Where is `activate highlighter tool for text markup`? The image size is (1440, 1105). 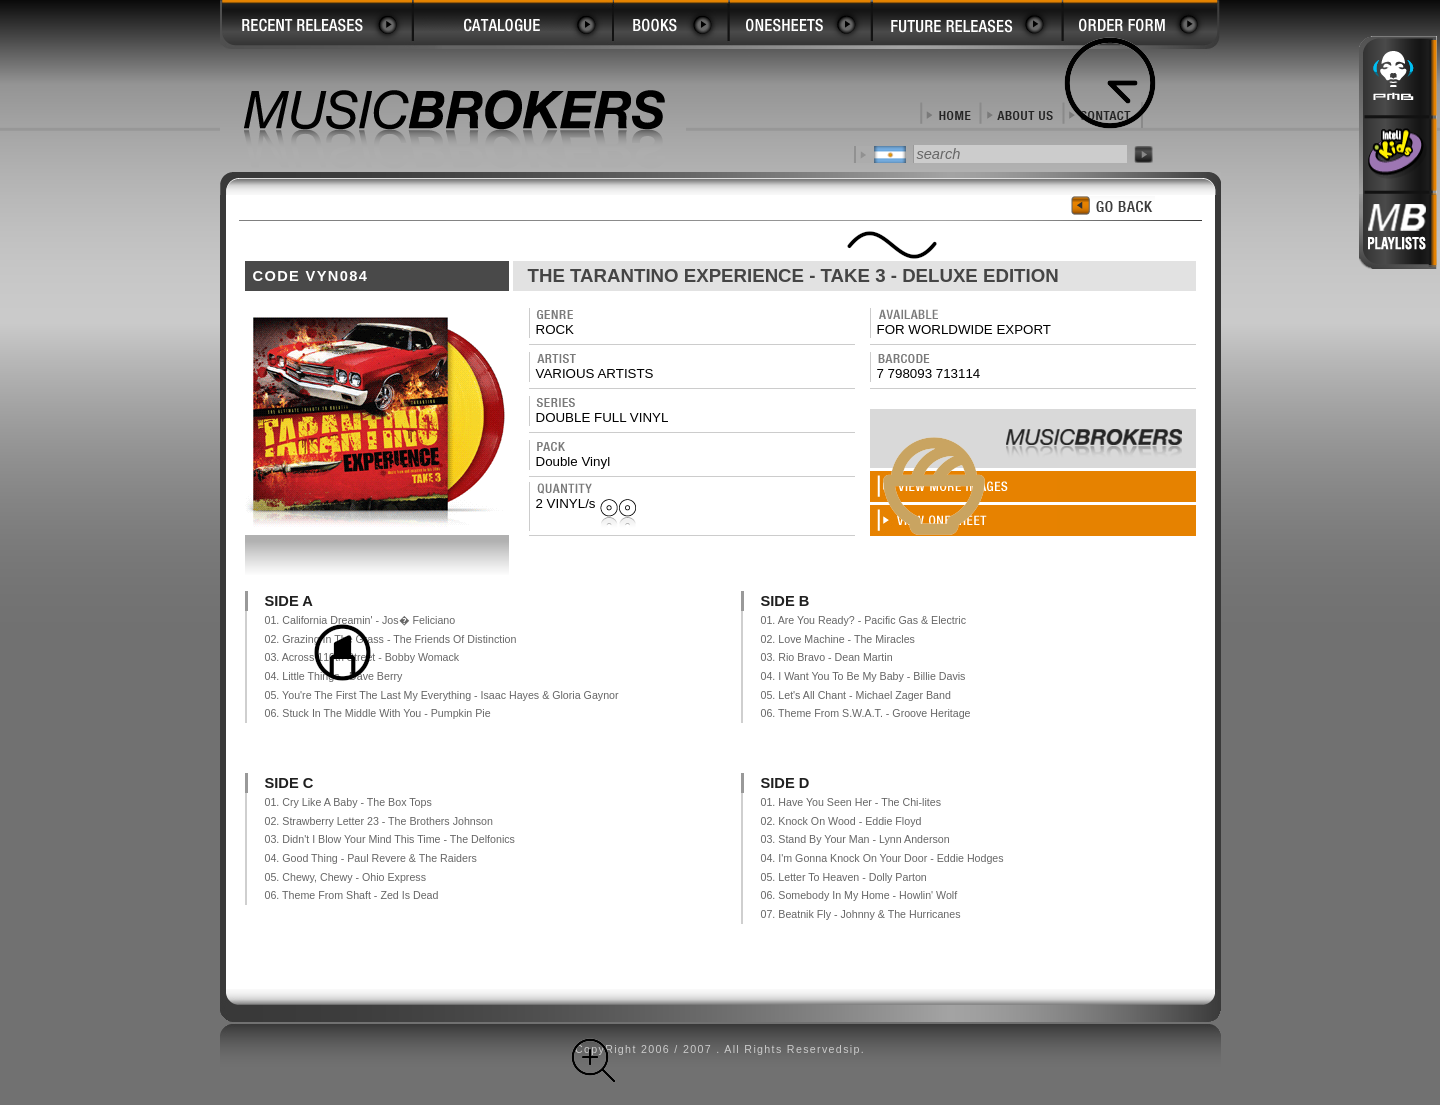 activate highlighter tool for text markup is located at coordinates (342, 652).